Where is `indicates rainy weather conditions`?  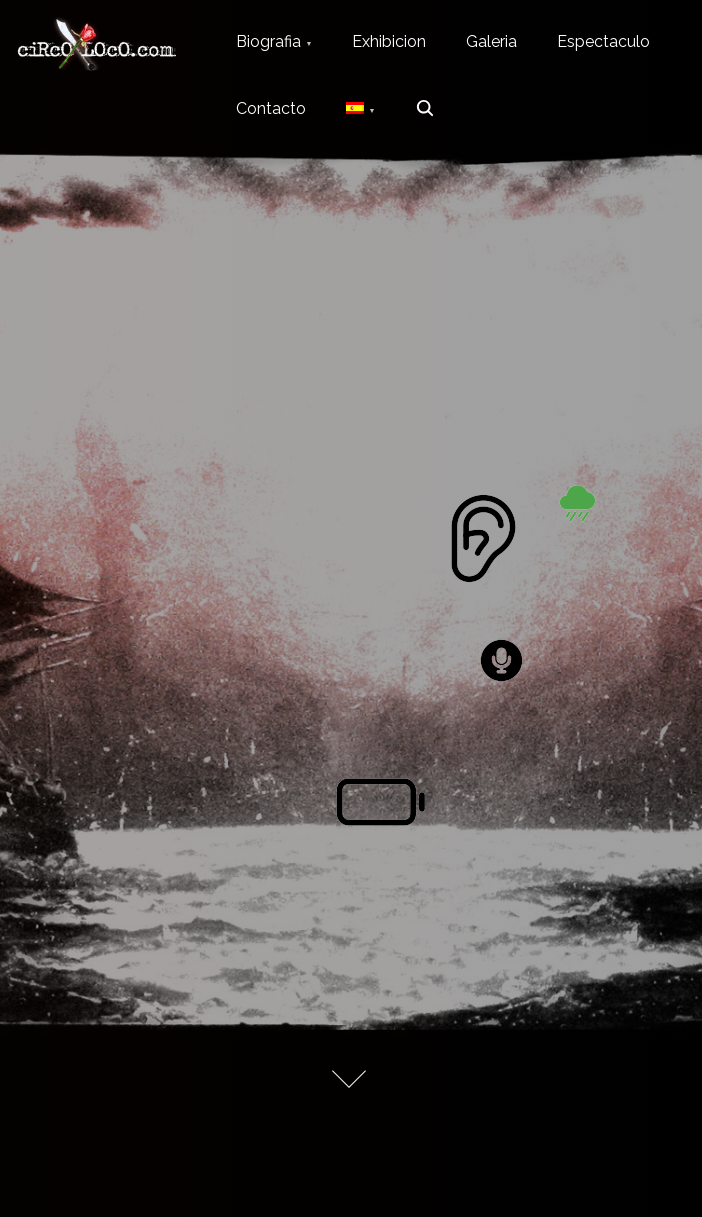
indicates rainy weather conditions is located at coordinates (577, 503).